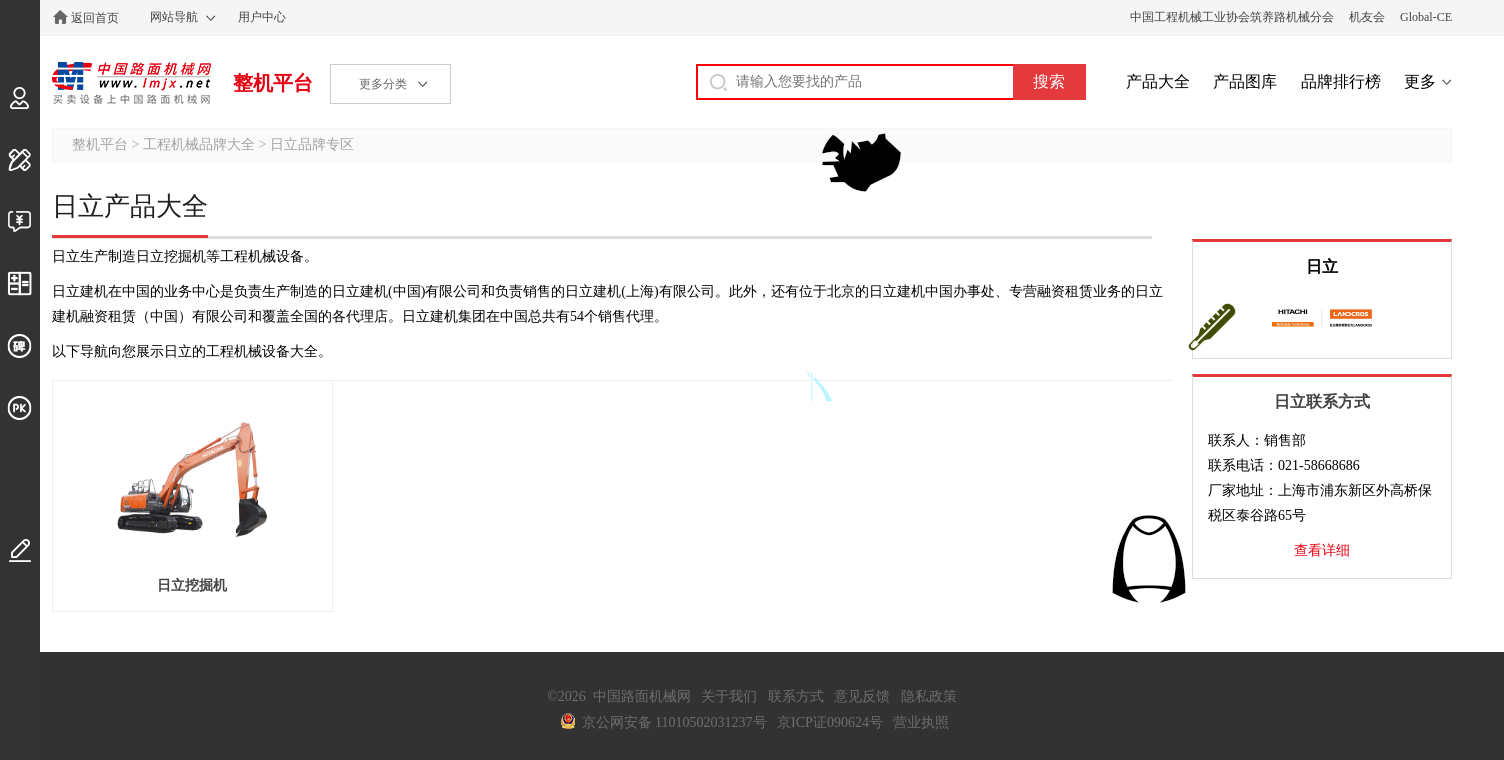  What do you see at coordinates (816, 386) in the screenshot?
I see `equip or select bow weapon` at bounding box center [816, 386].